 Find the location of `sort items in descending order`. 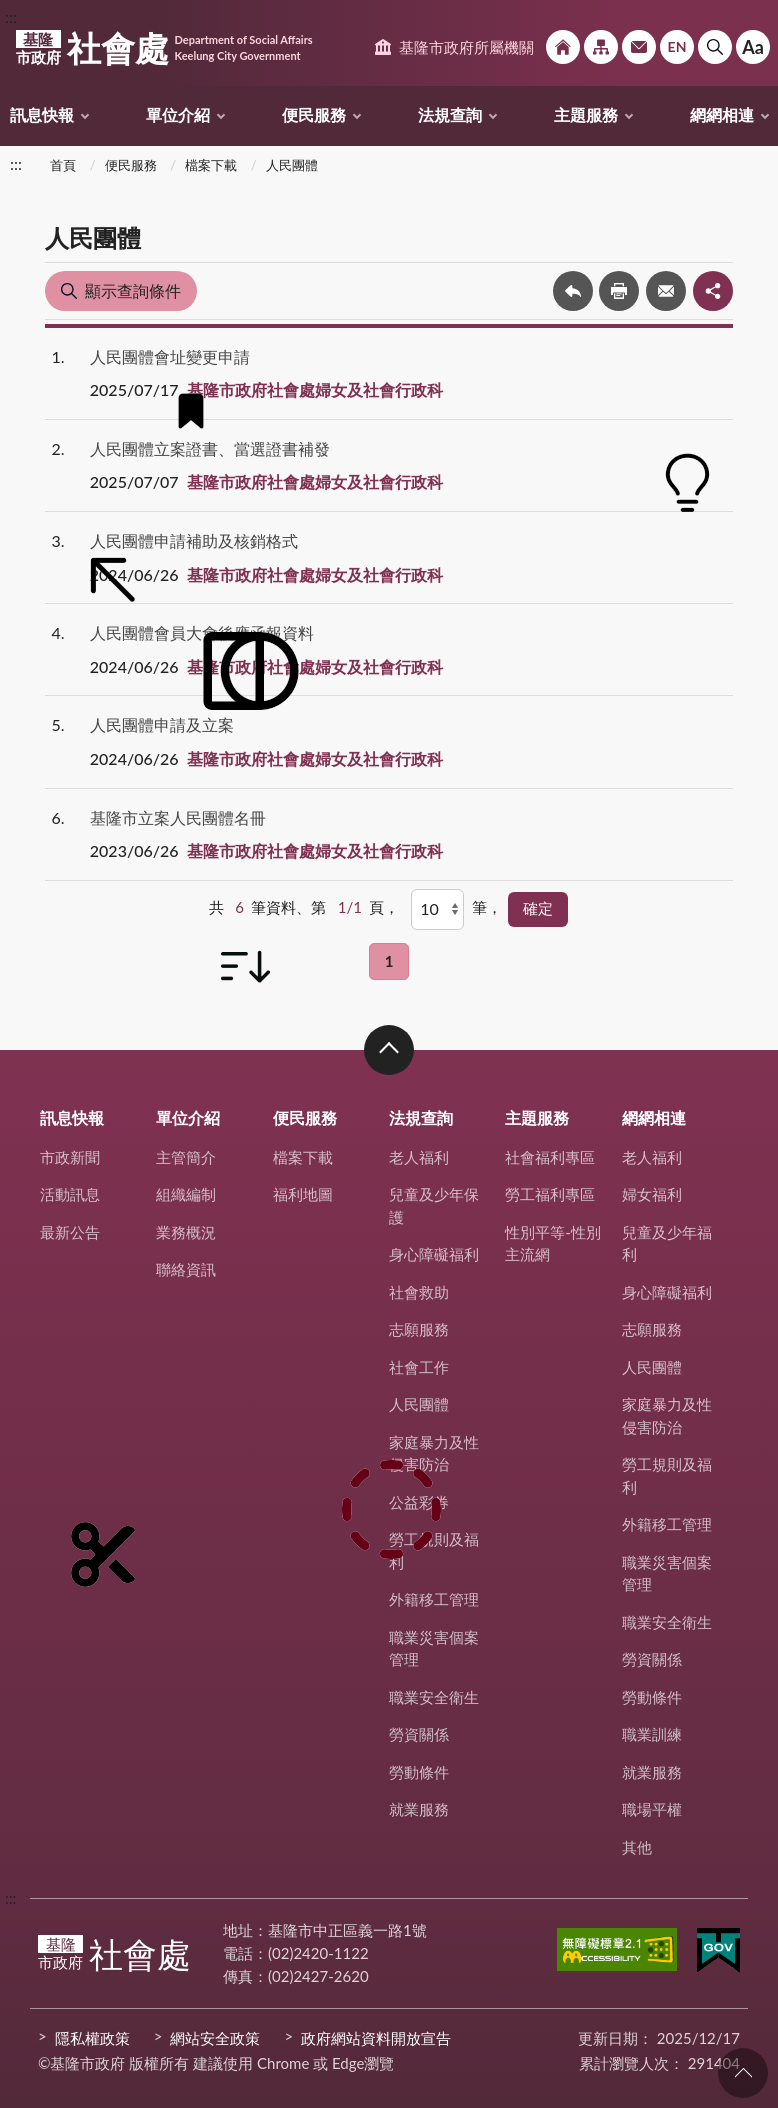

sort items in descending order is located at coordinates (245, 965).